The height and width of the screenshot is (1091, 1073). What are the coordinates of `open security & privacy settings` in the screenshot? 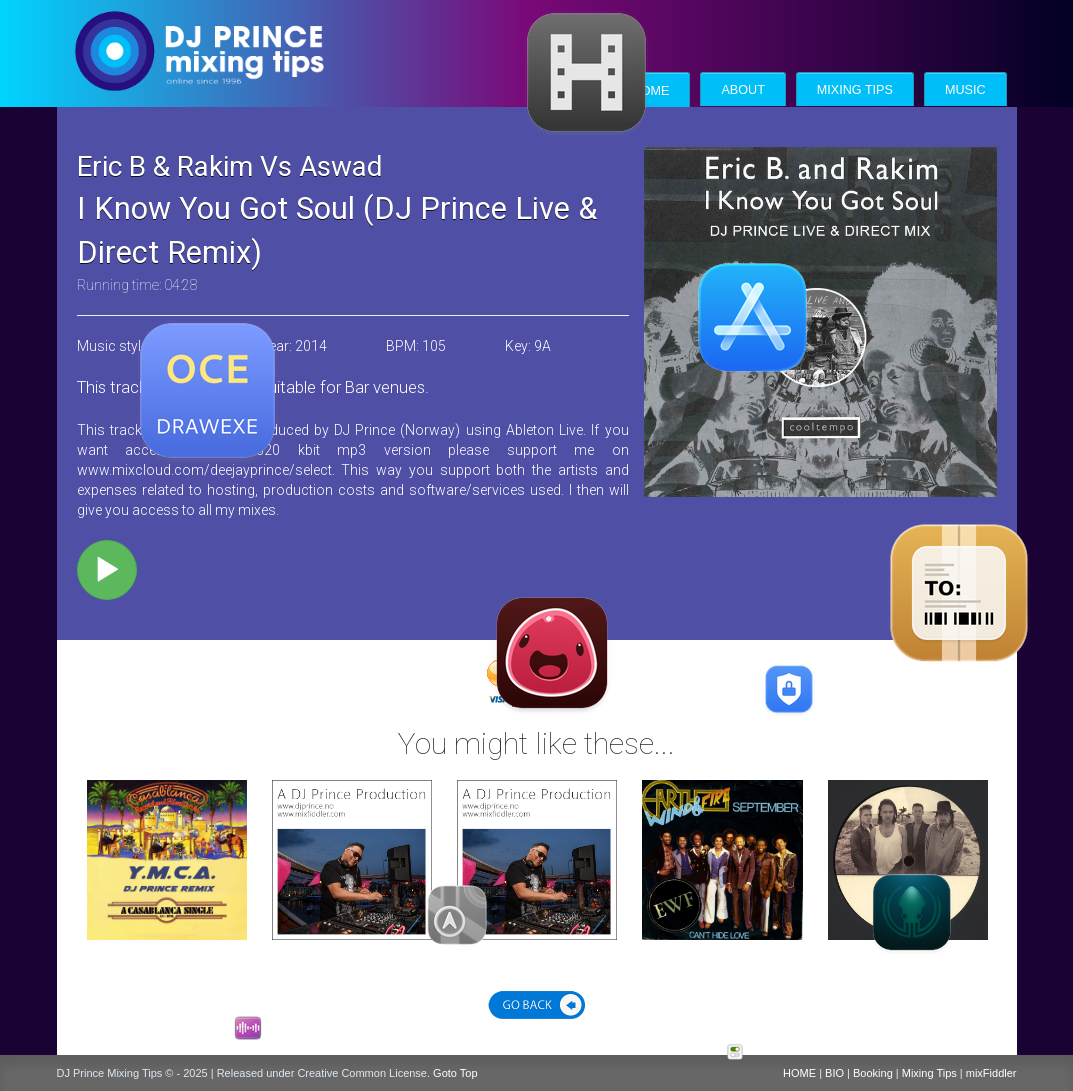 It's located at (789, 690).